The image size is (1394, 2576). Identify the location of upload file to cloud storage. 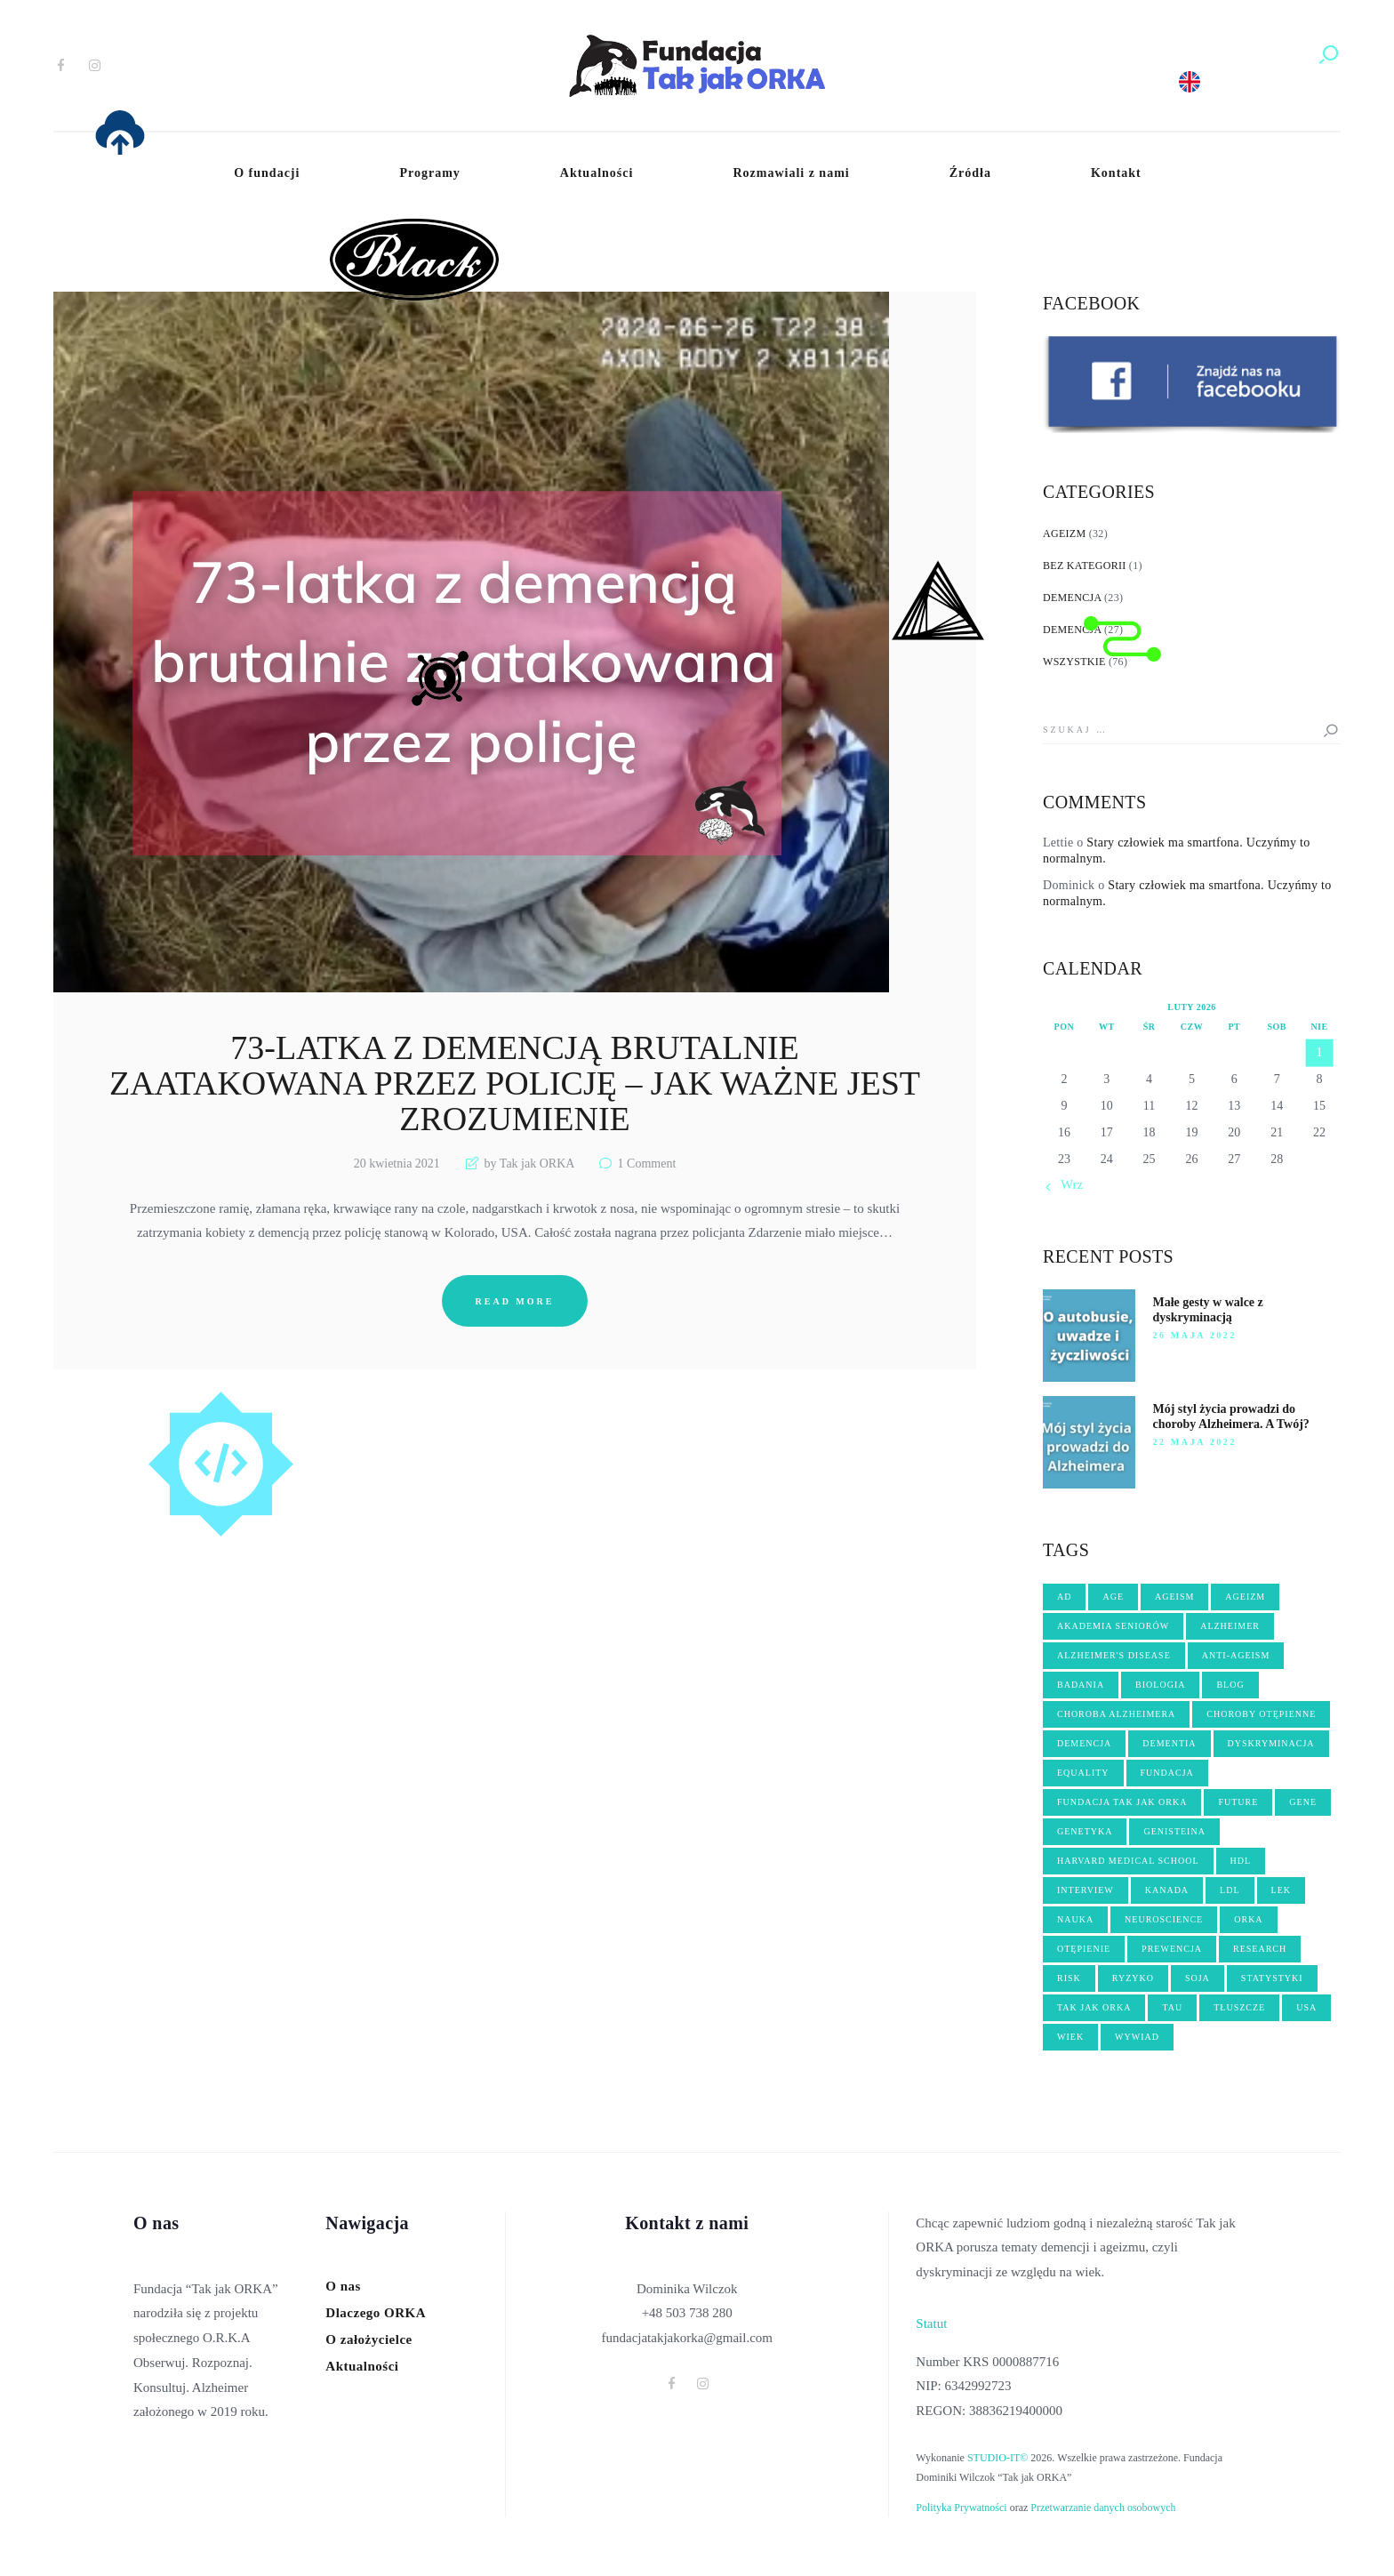
(120, 132).